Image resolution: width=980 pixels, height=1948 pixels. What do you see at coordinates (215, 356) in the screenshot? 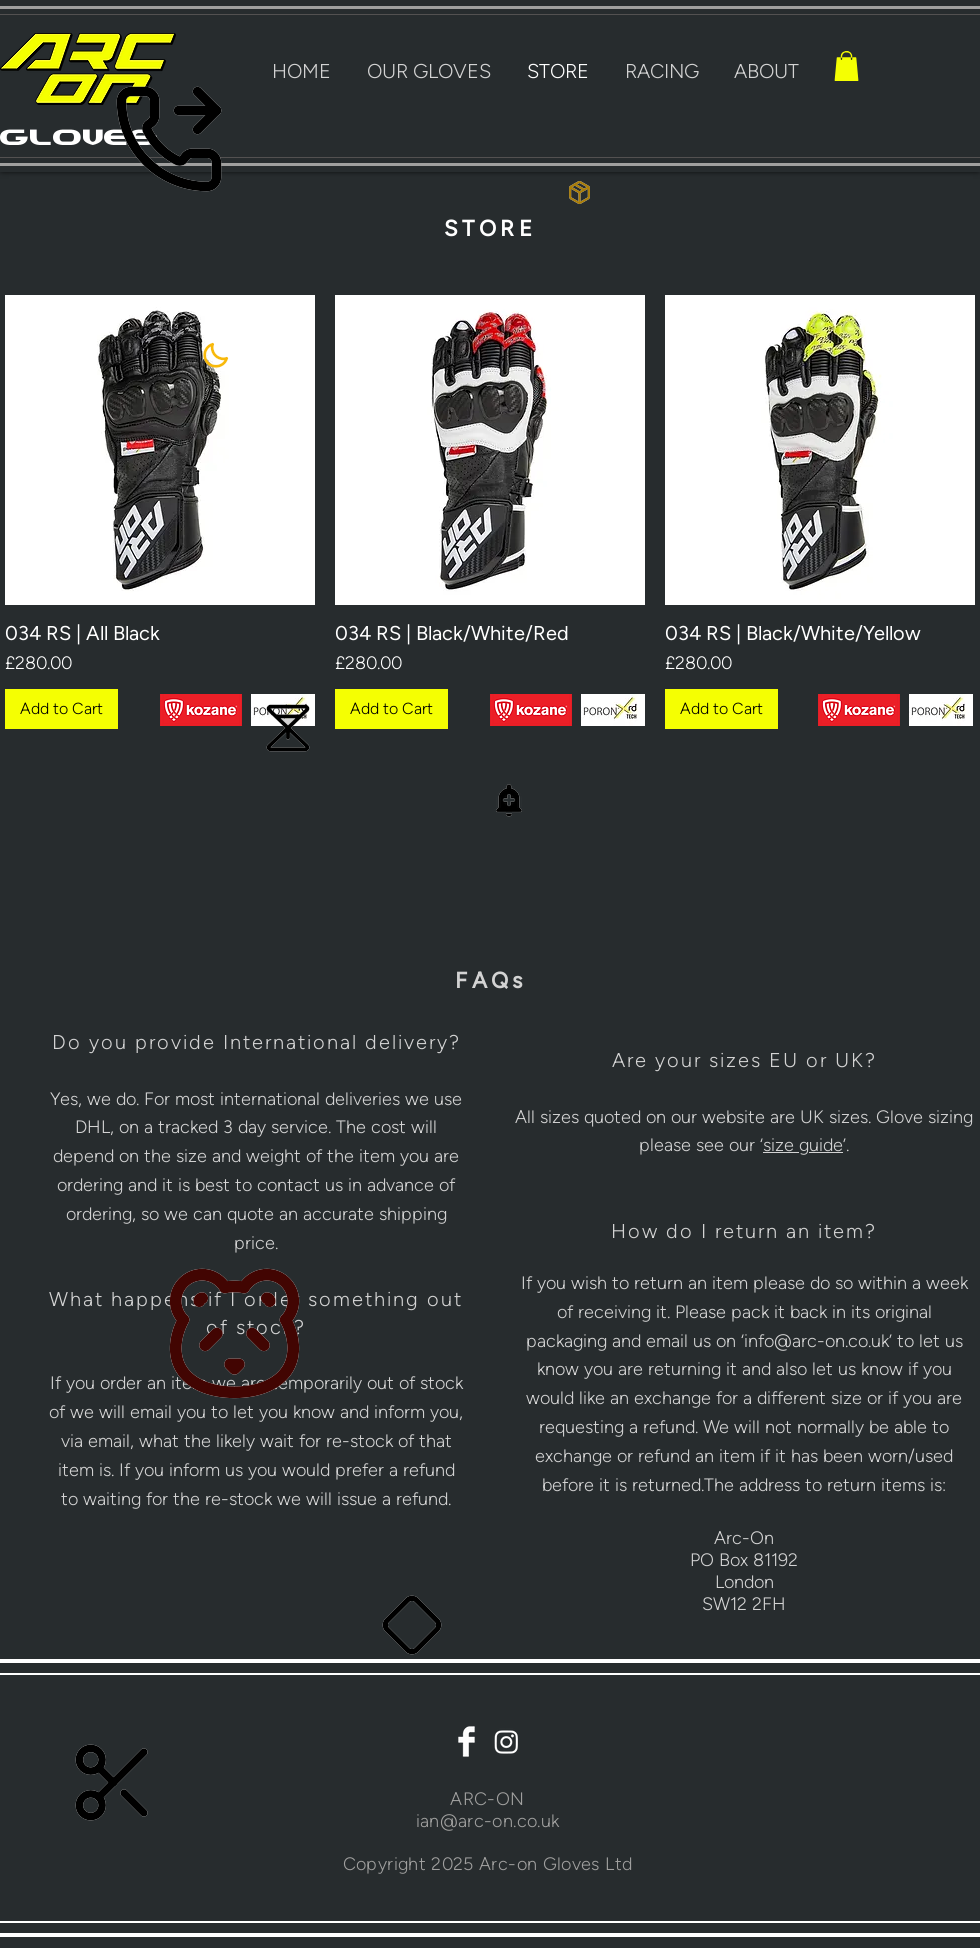
I see `toggle dark mode or night theme` at bounding box center [215, 356].